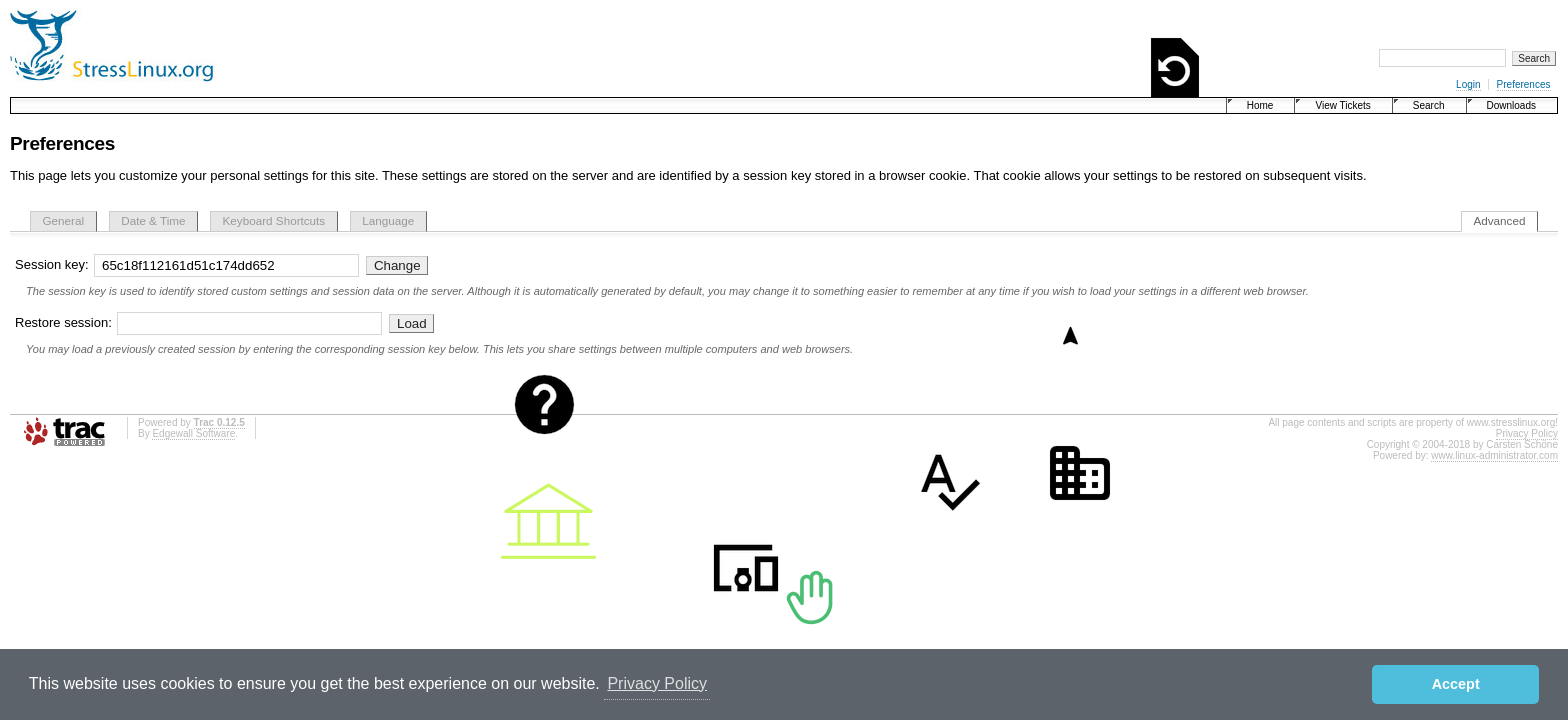 The width and height of the screenshot is (1568, 720). What do you see at coordinates (1175, 68) in the screenshot?
I see `restore a previous version of a document` at bounding box center [1175, 68].